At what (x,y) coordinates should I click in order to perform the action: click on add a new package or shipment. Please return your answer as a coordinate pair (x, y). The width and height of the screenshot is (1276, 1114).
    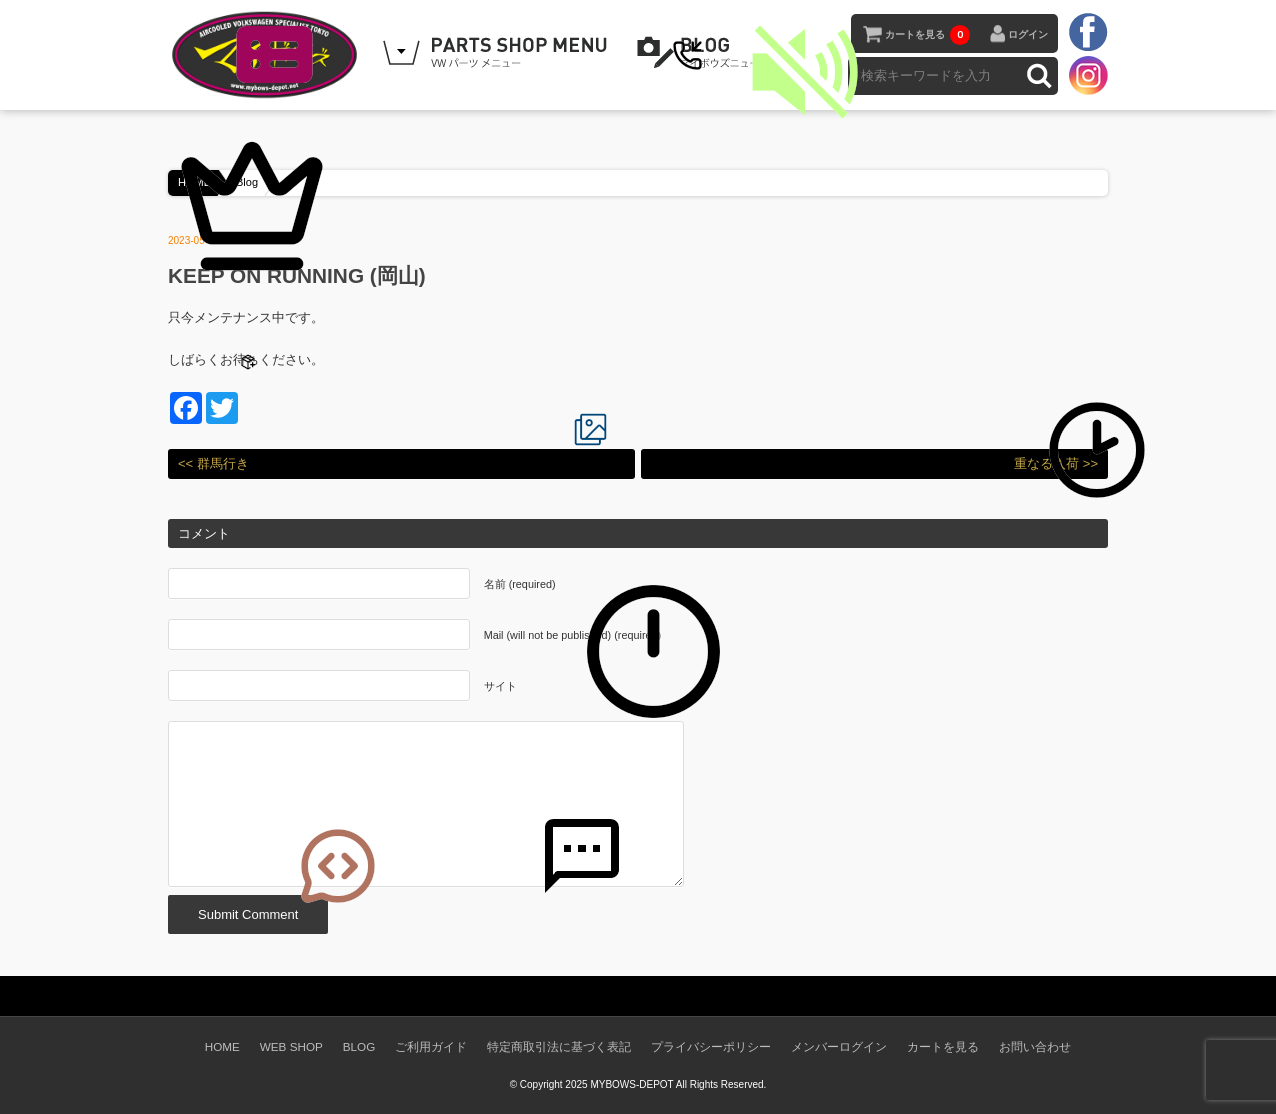
    Looking at the image, I should click on (248, 362).